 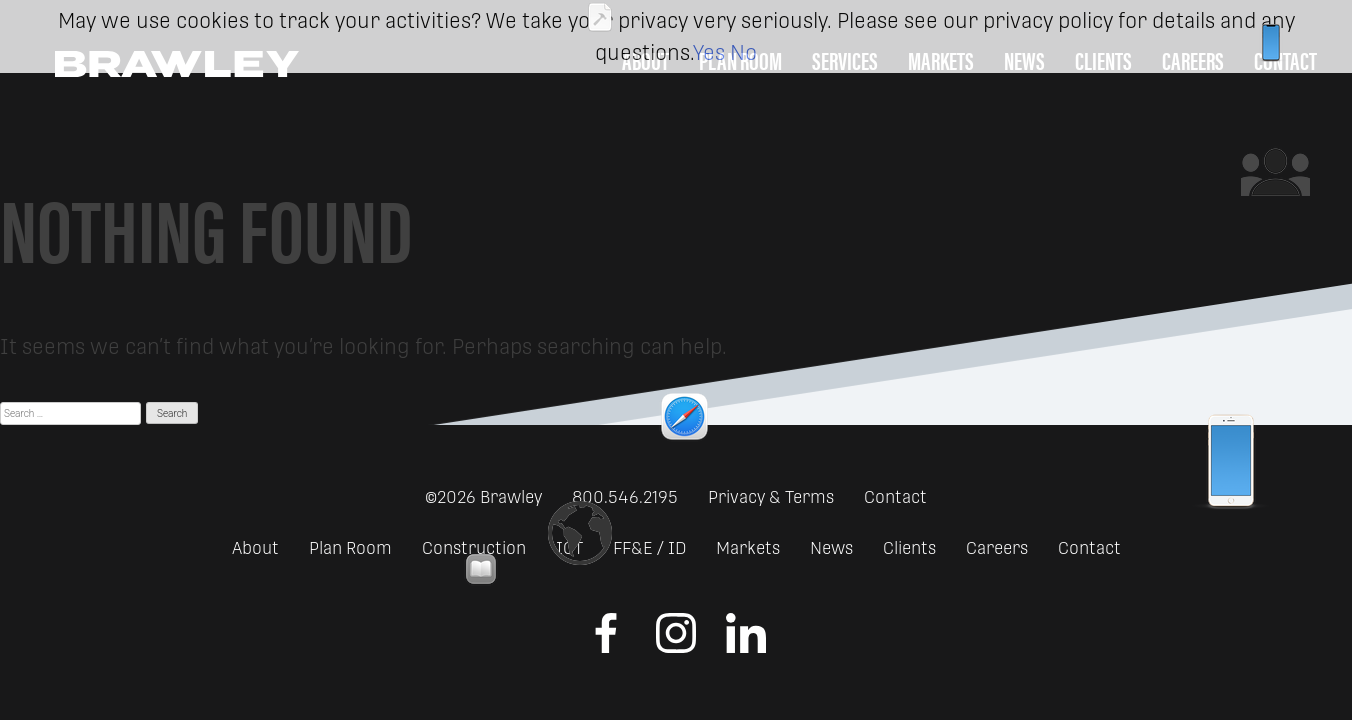 What do you see at coordinates (1271, 43) in the screenshot?
I see `connect to or manage your iPhone` at bounding box center [1271, 43].